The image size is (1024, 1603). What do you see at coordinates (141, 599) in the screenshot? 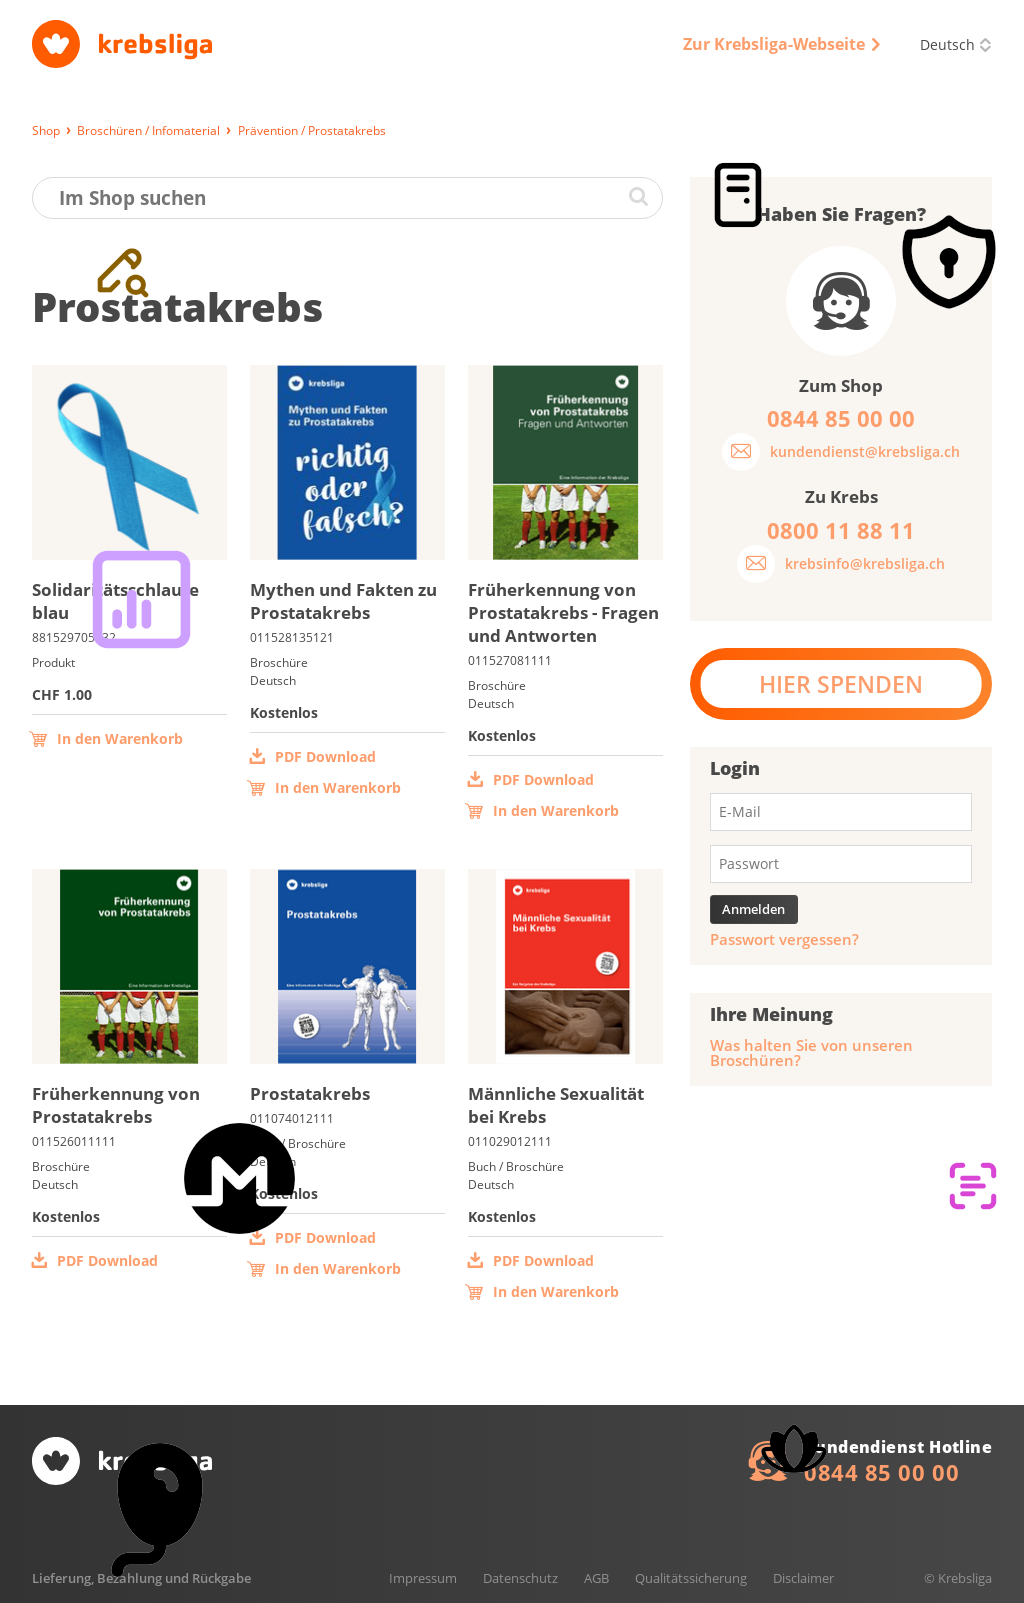
I see `align content to bottom-left of container` at bounding box center [141, 599].